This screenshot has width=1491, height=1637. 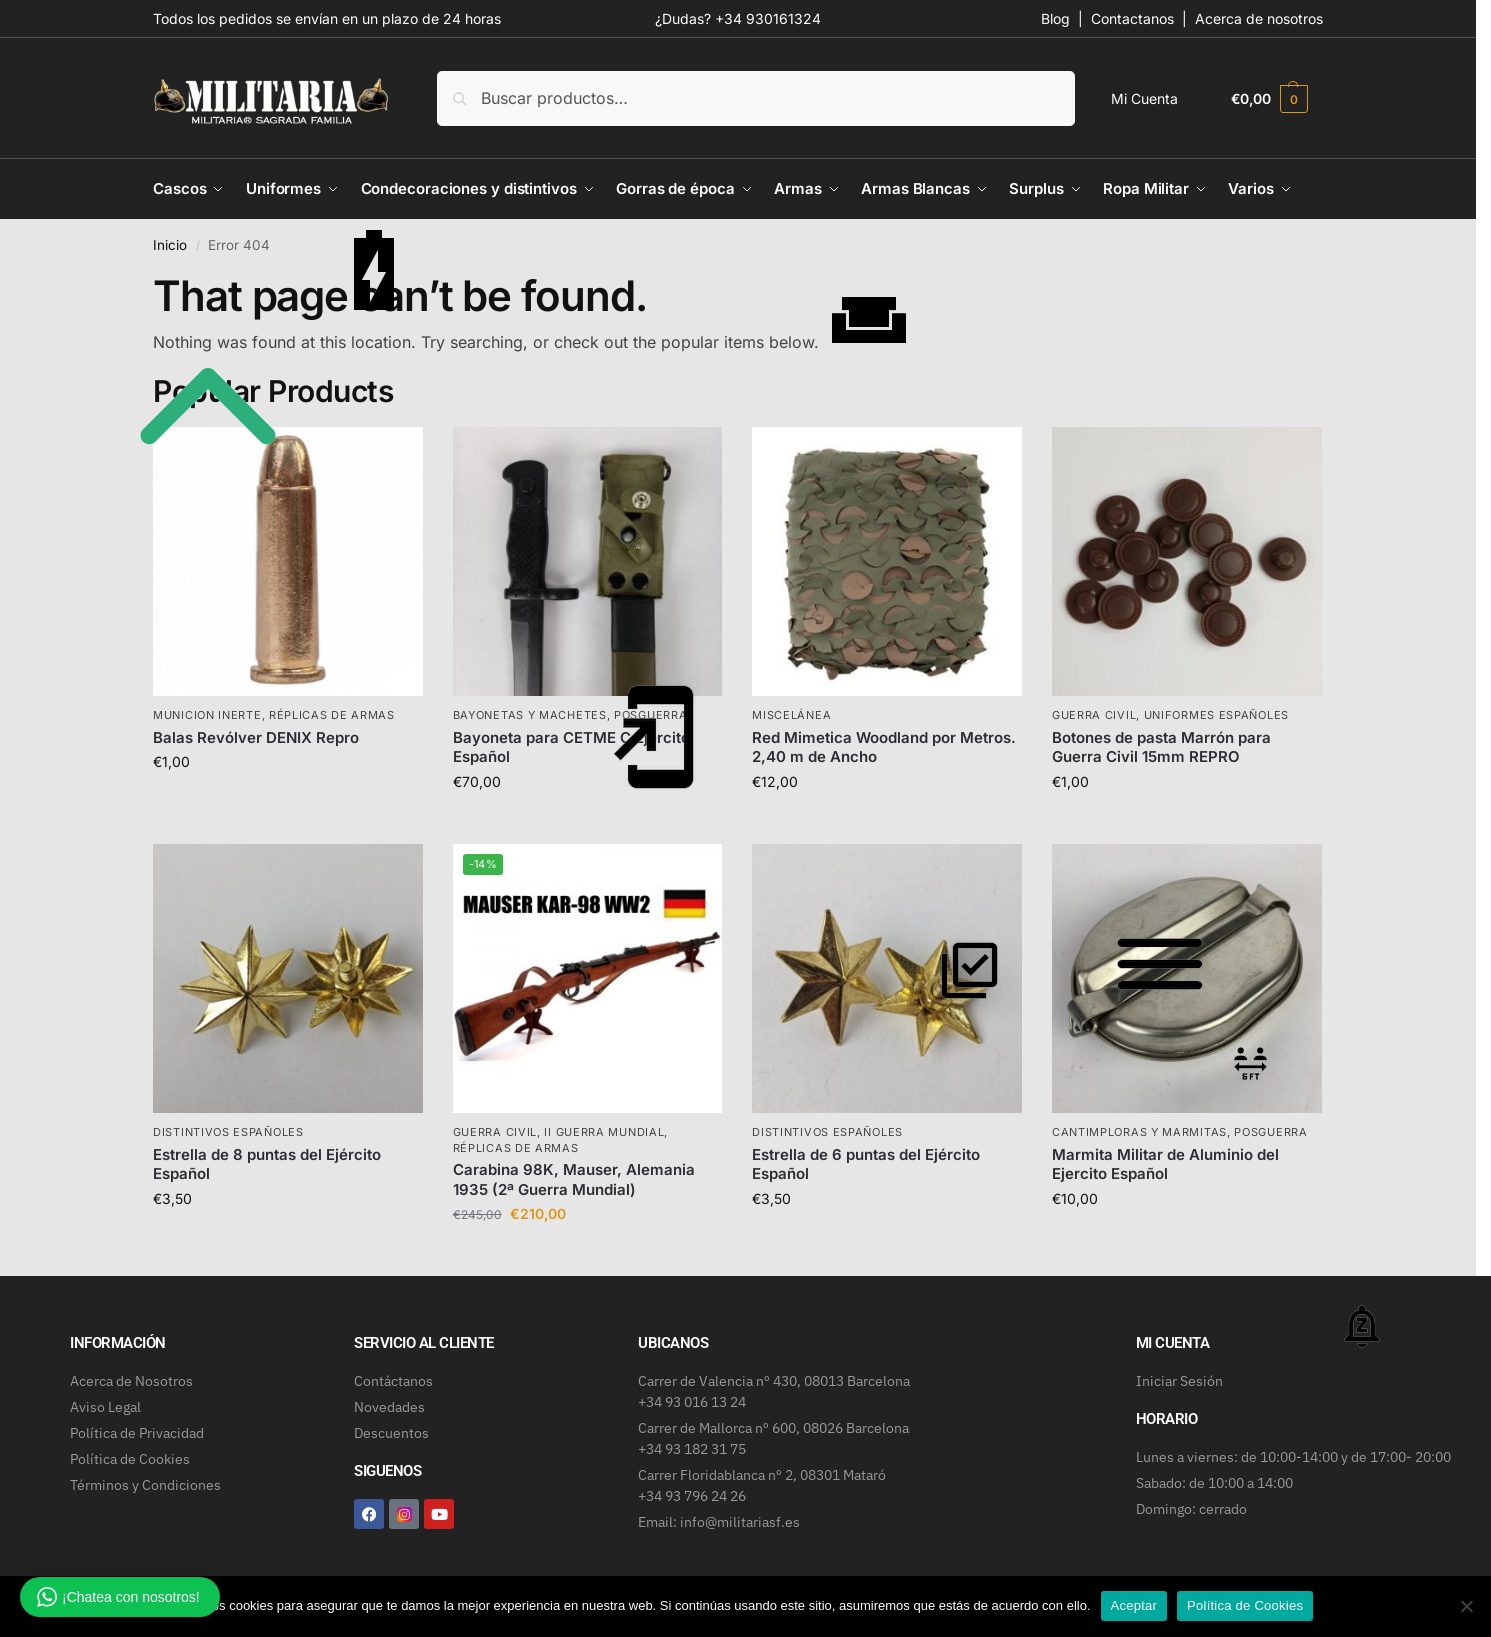 I want to click on view weekend or leisure activities, so click(x=869, y=320).